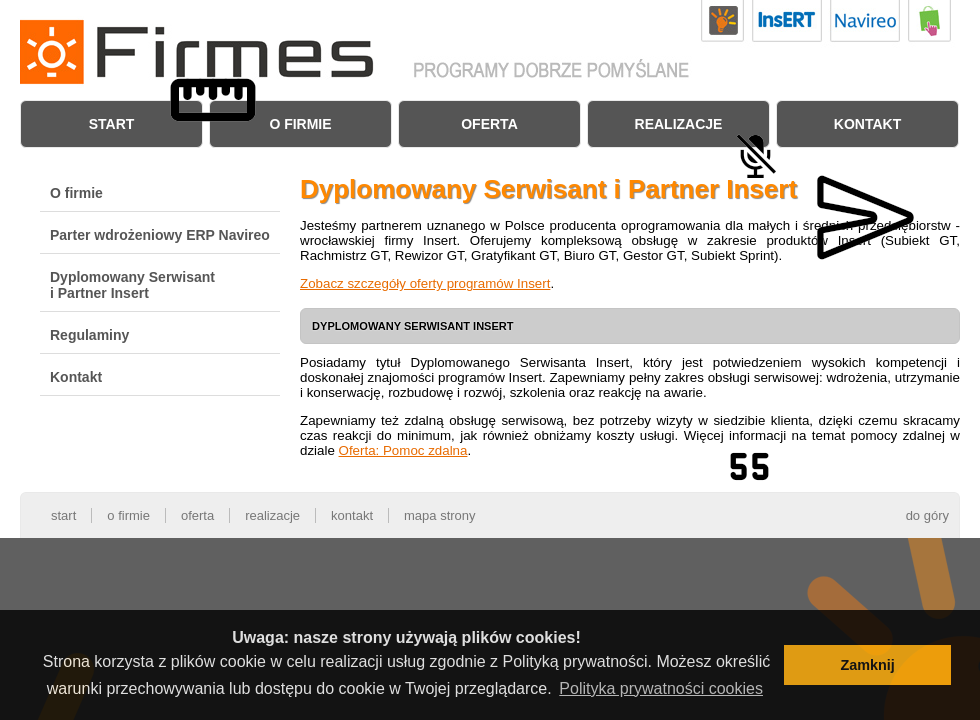 The image size is (980, 720). I want to click on measure dimensions or distances, so click(213, 100).